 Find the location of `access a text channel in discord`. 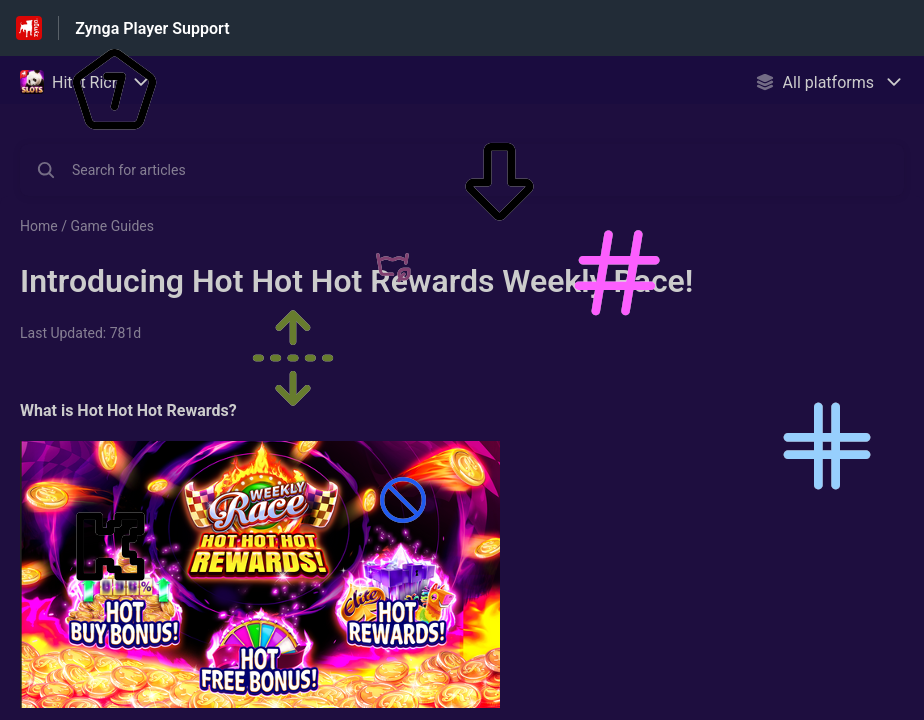

access a text channel in discord is located at coordinates (617, 273).